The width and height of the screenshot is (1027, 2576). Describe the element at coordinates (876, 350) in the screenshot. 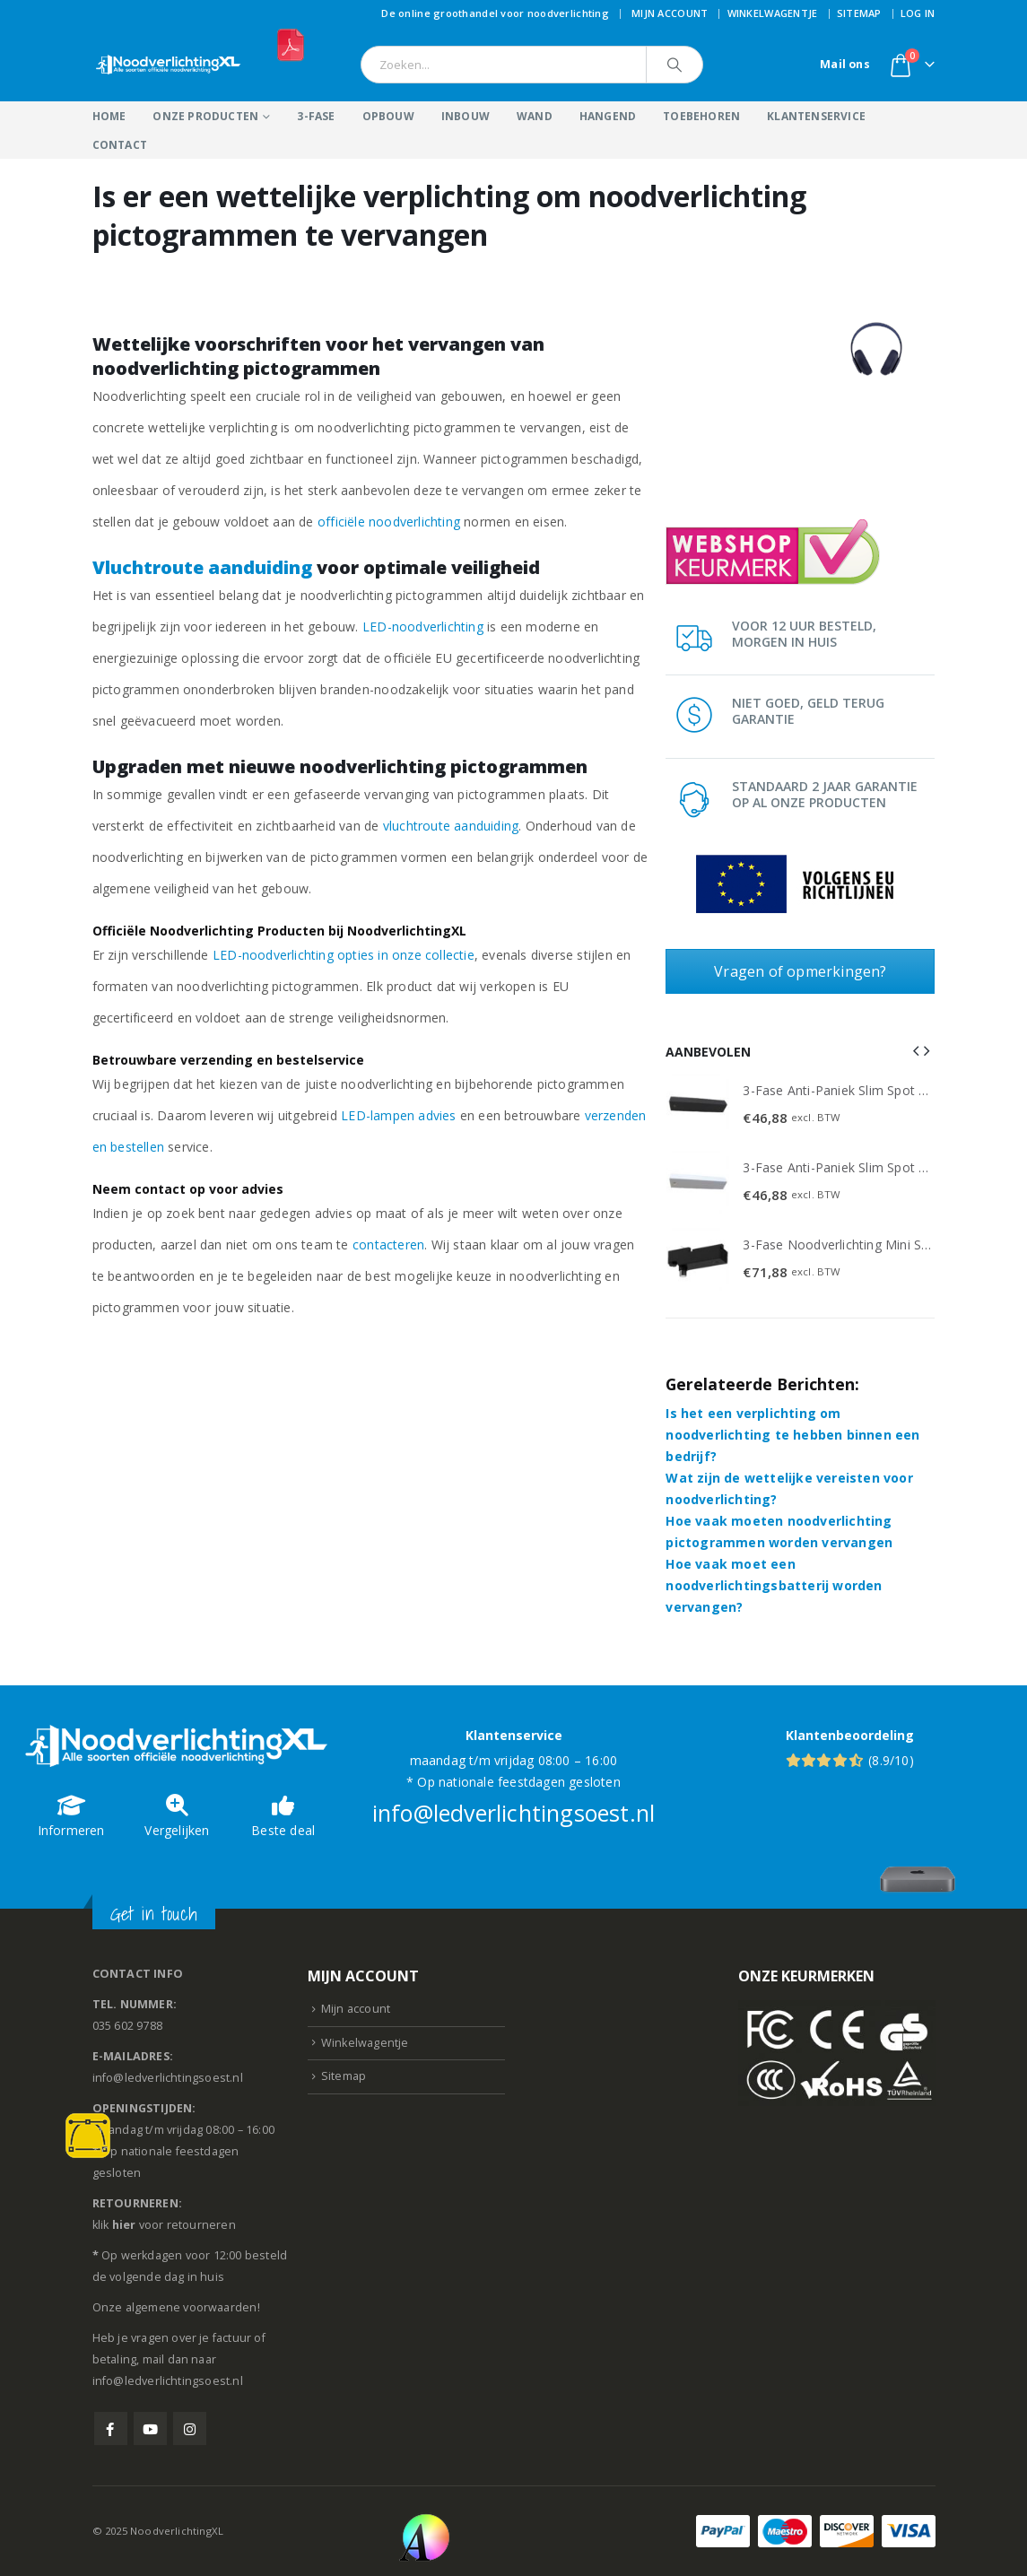

I see `connect bluetooth headphones` at that location.